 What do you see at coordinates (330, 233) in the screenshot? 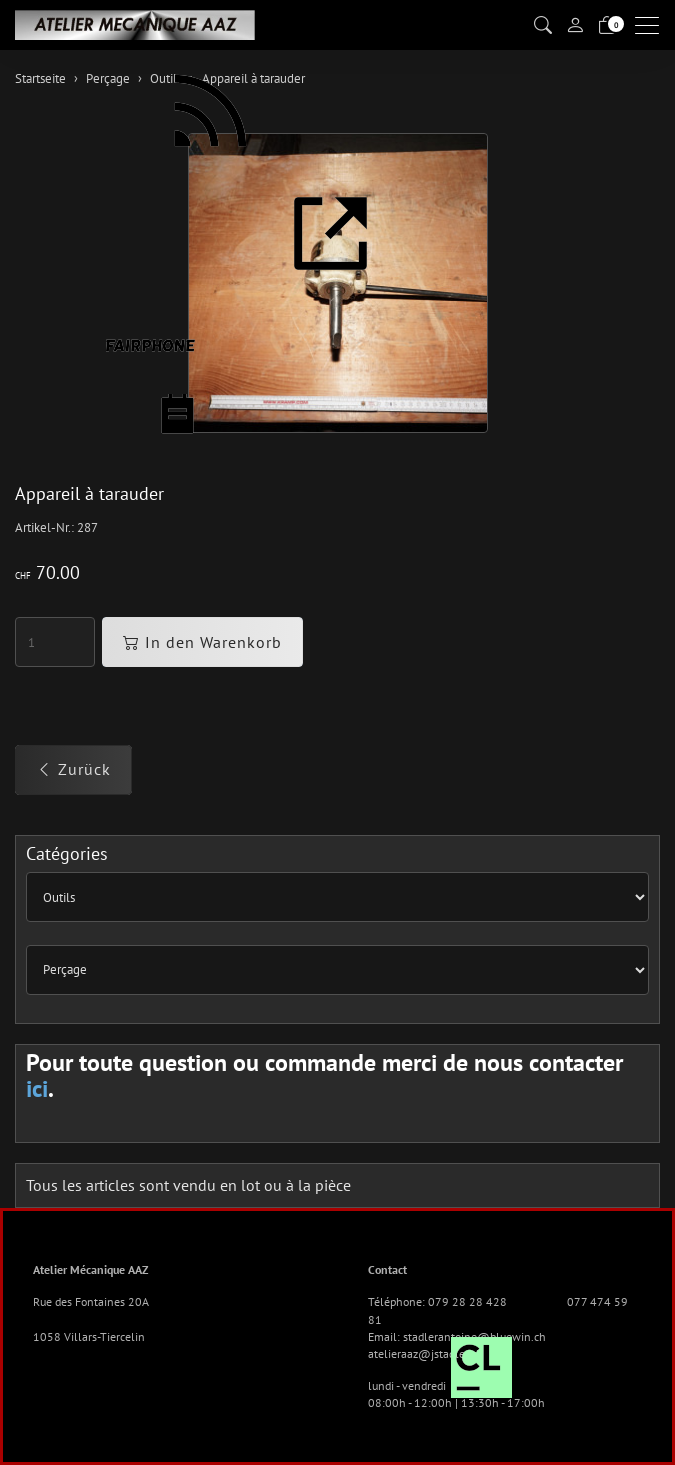
I see `open link in a new window or tab` at bounding box center [330, 233].